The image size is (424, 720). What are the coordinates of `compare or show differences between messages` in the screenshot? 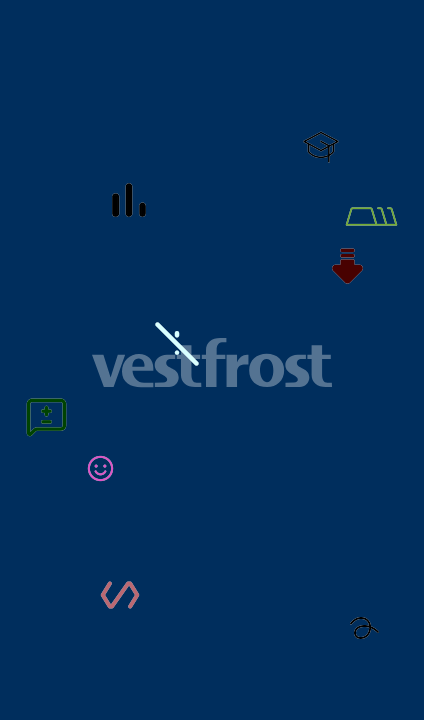 It's located at (46, 416).